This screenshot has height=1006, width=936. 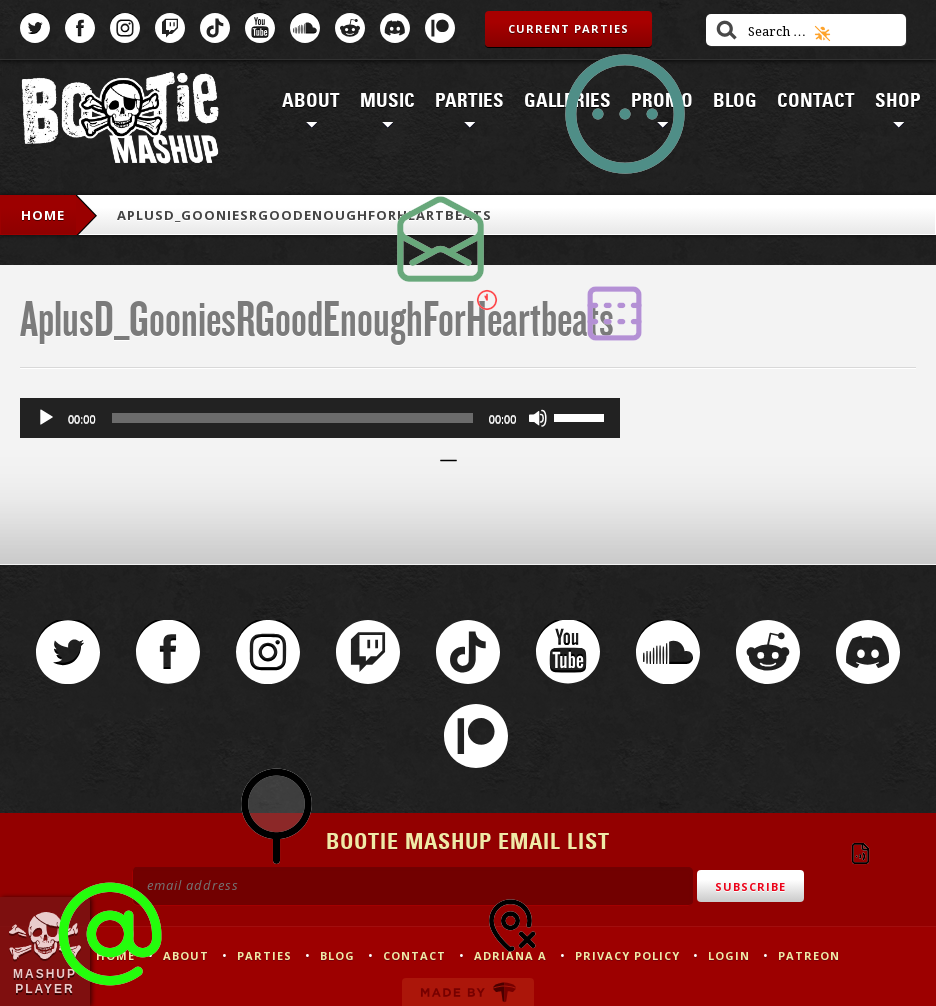 What do you see at coordinates (487, 300) in the screenshot?
I see `indicates 11 o'clock time` at bounding box center [487, 300].